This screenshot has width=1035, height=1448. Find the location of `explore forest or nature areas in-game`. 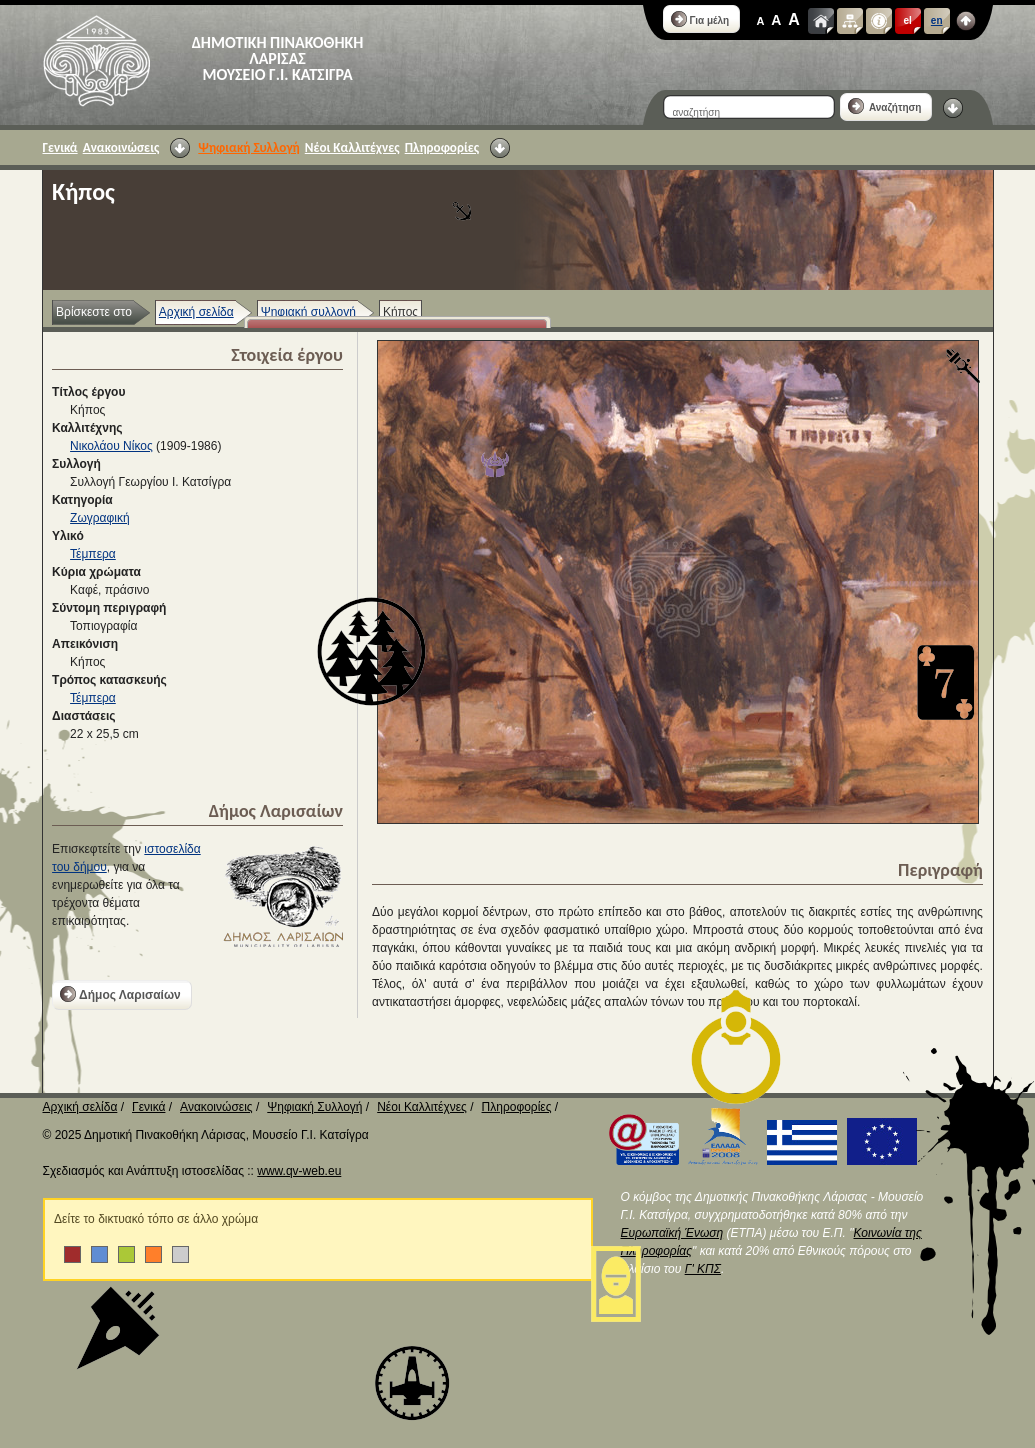

explore forest or nature areas in-game is located at coordinates (371, 651).